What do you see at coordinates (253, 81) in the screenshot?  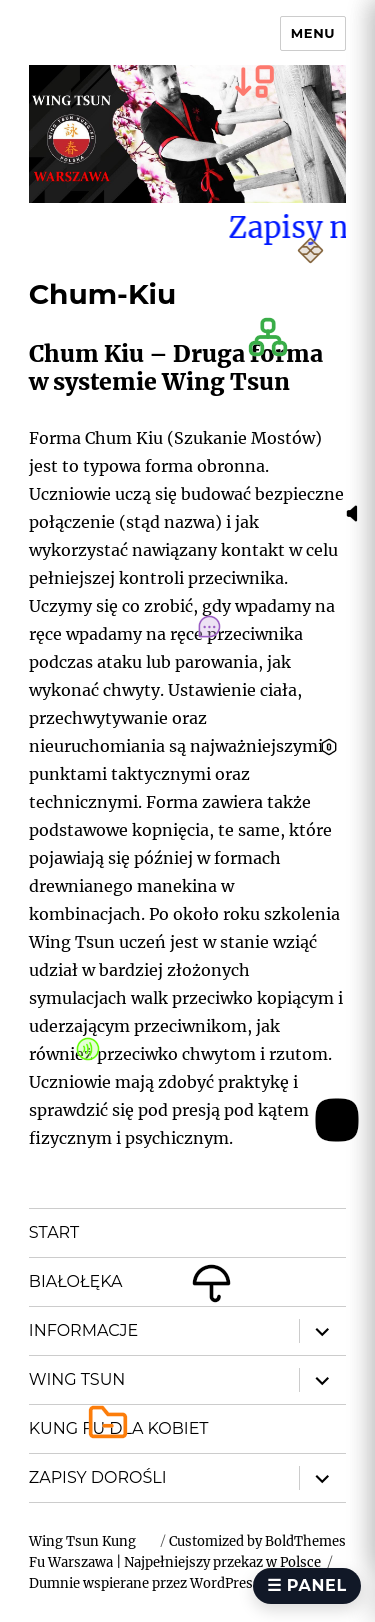 I see `sort items from smallest to largest` at bounding box center [253, 81].